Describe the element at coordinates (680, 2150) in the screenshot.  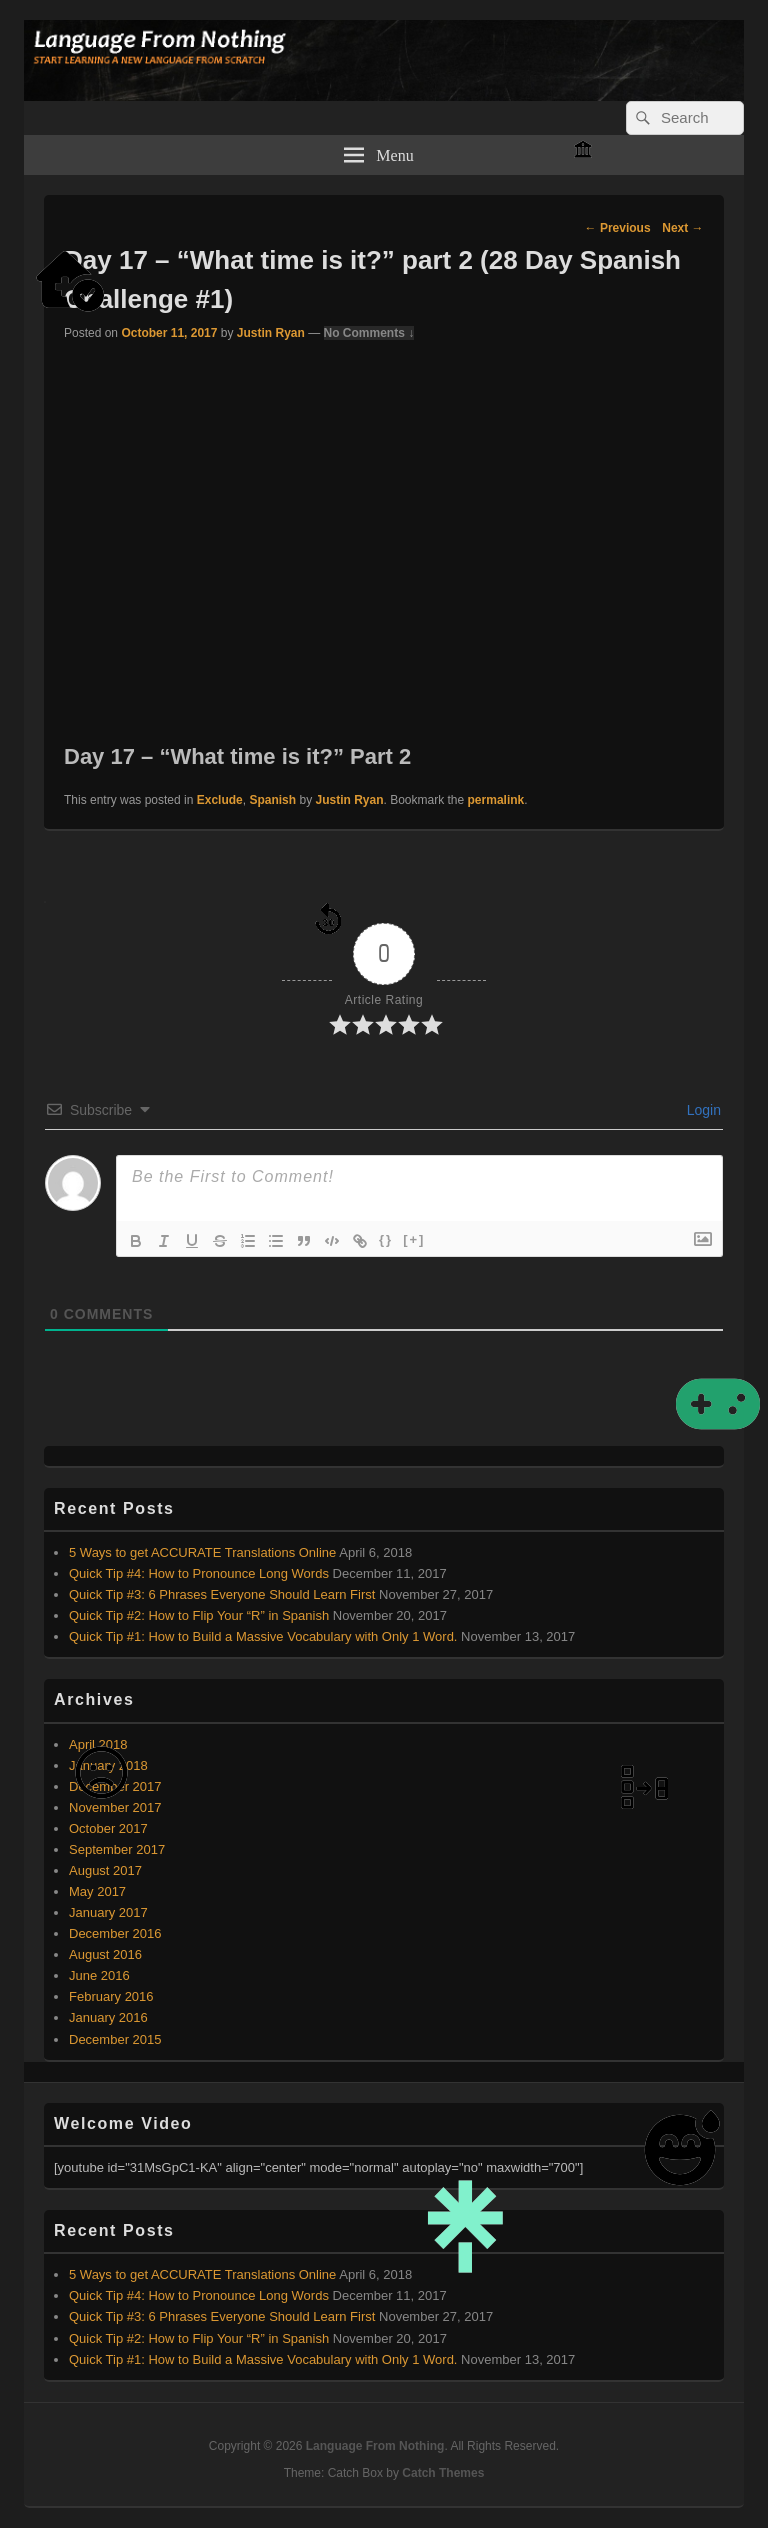
I see `indicates nervous or awkward reaction` at that location.